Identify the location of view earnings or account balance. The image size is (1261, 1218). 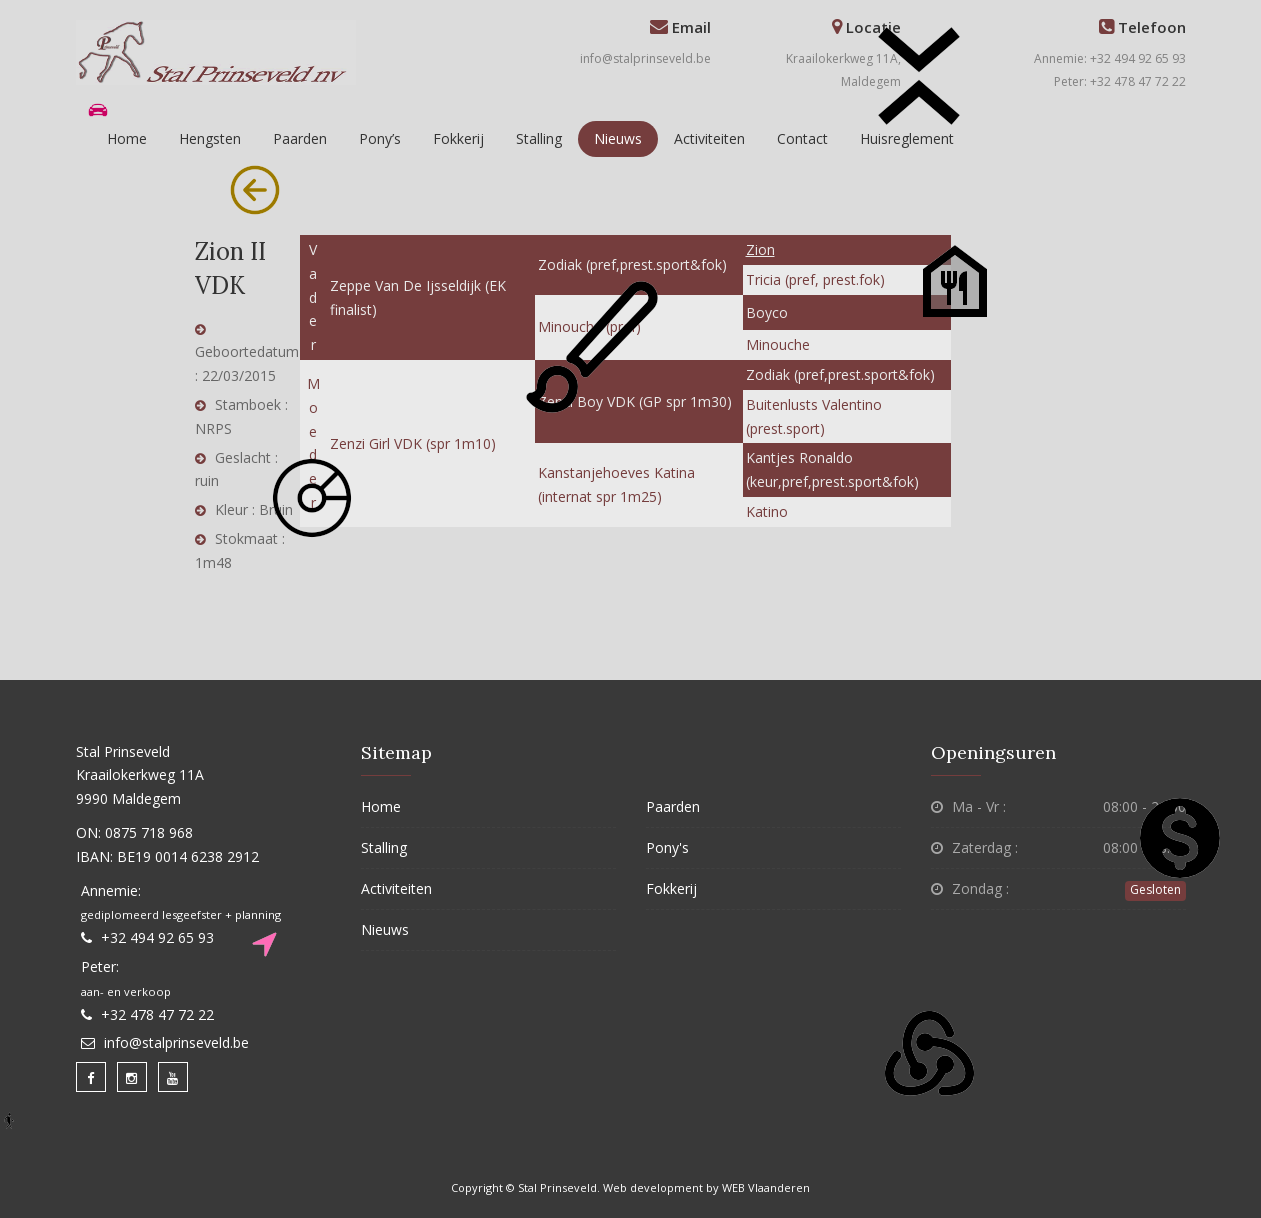
(1180, 838).